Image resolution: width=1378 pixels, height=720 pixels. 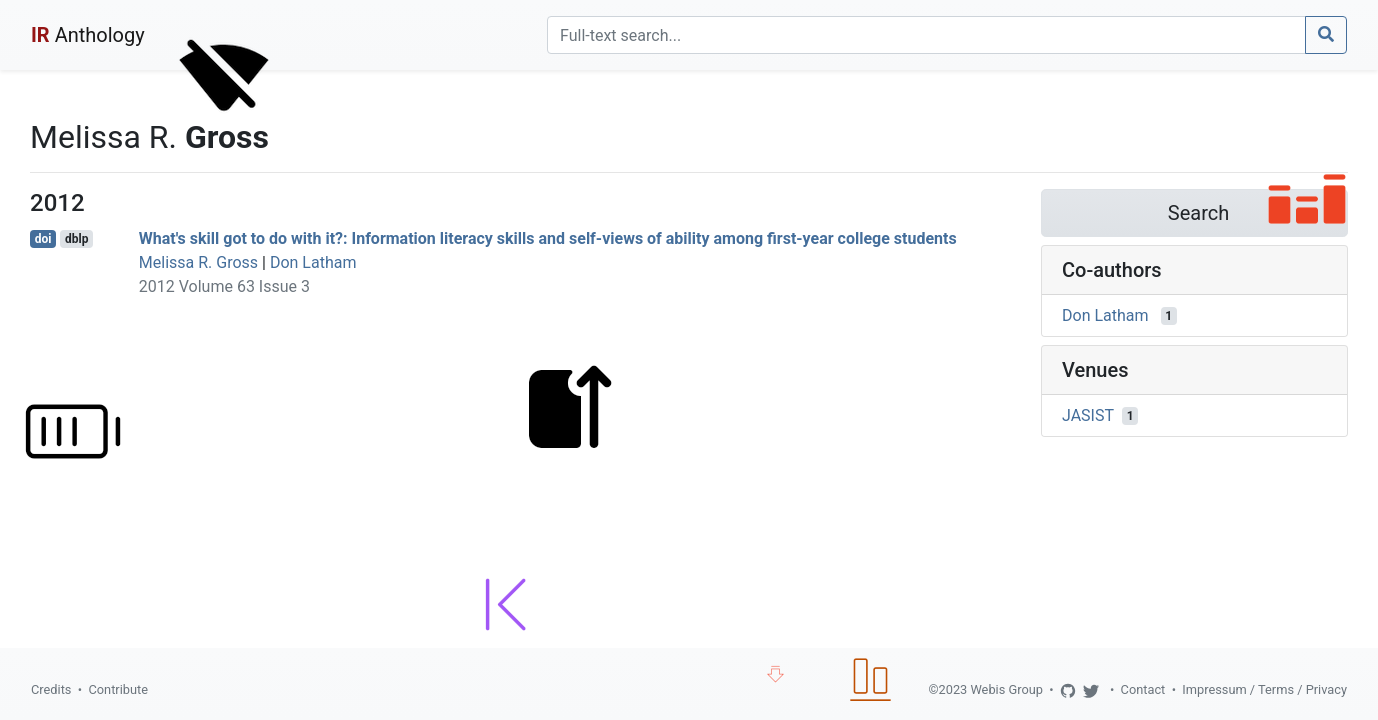 I want to click on adjust audio equalizer settings, so click(x=1307, y=199).